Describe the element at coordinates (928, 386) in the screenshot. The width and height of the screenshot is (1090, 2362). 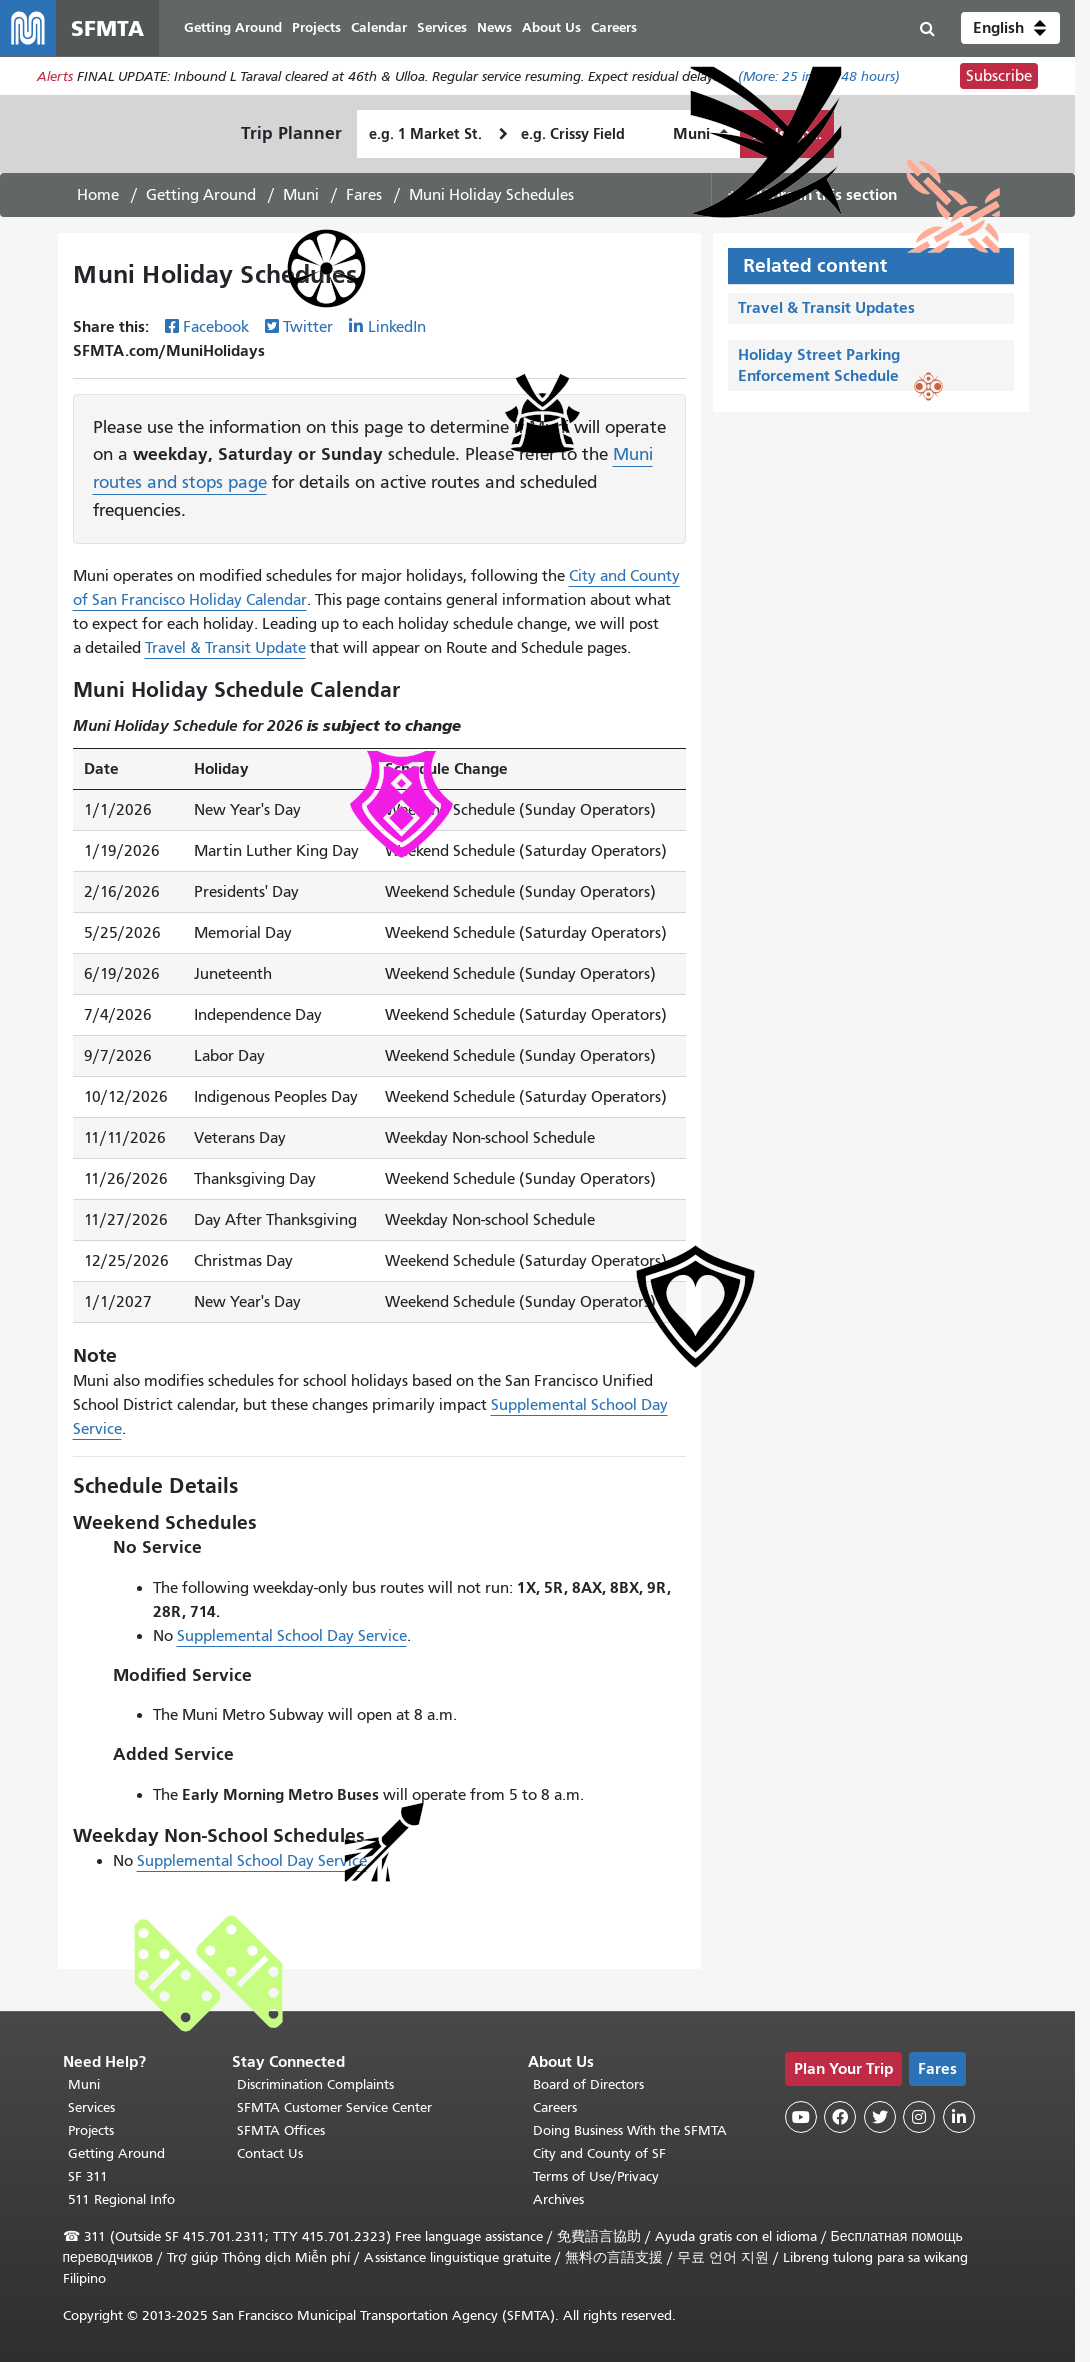
I see `decorative abstract shape or pattern element` at that location.